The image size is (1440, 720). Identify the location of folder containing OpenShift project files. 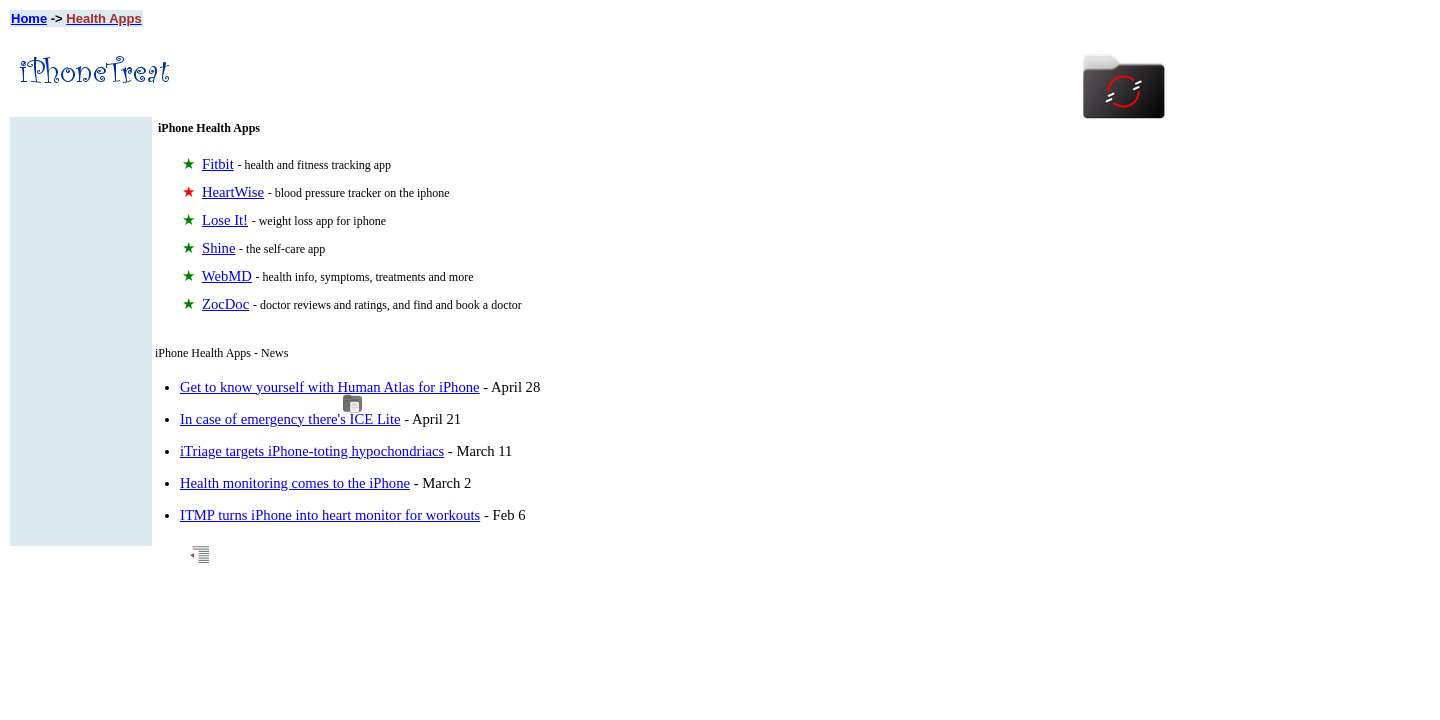
(1123, 88).